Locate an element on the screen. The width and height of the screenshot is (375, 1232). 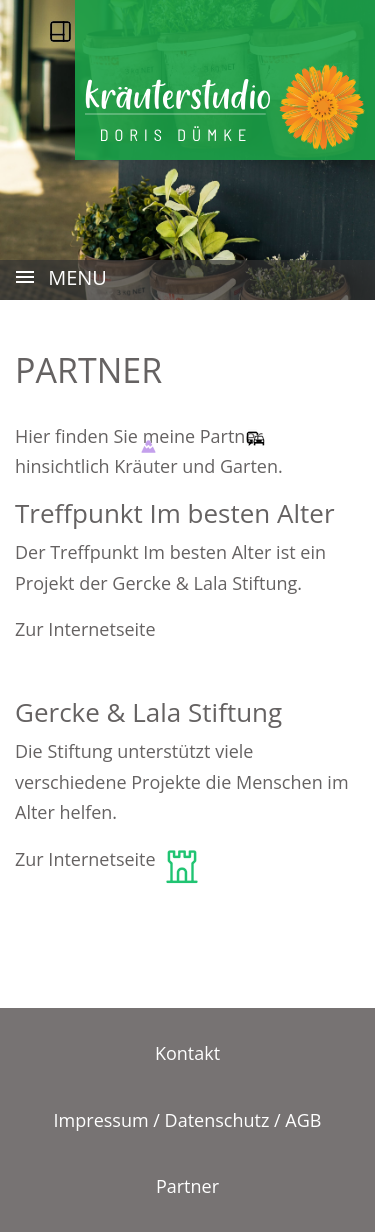
view outdoor or nature-related content is located at coordinates (148, 446).